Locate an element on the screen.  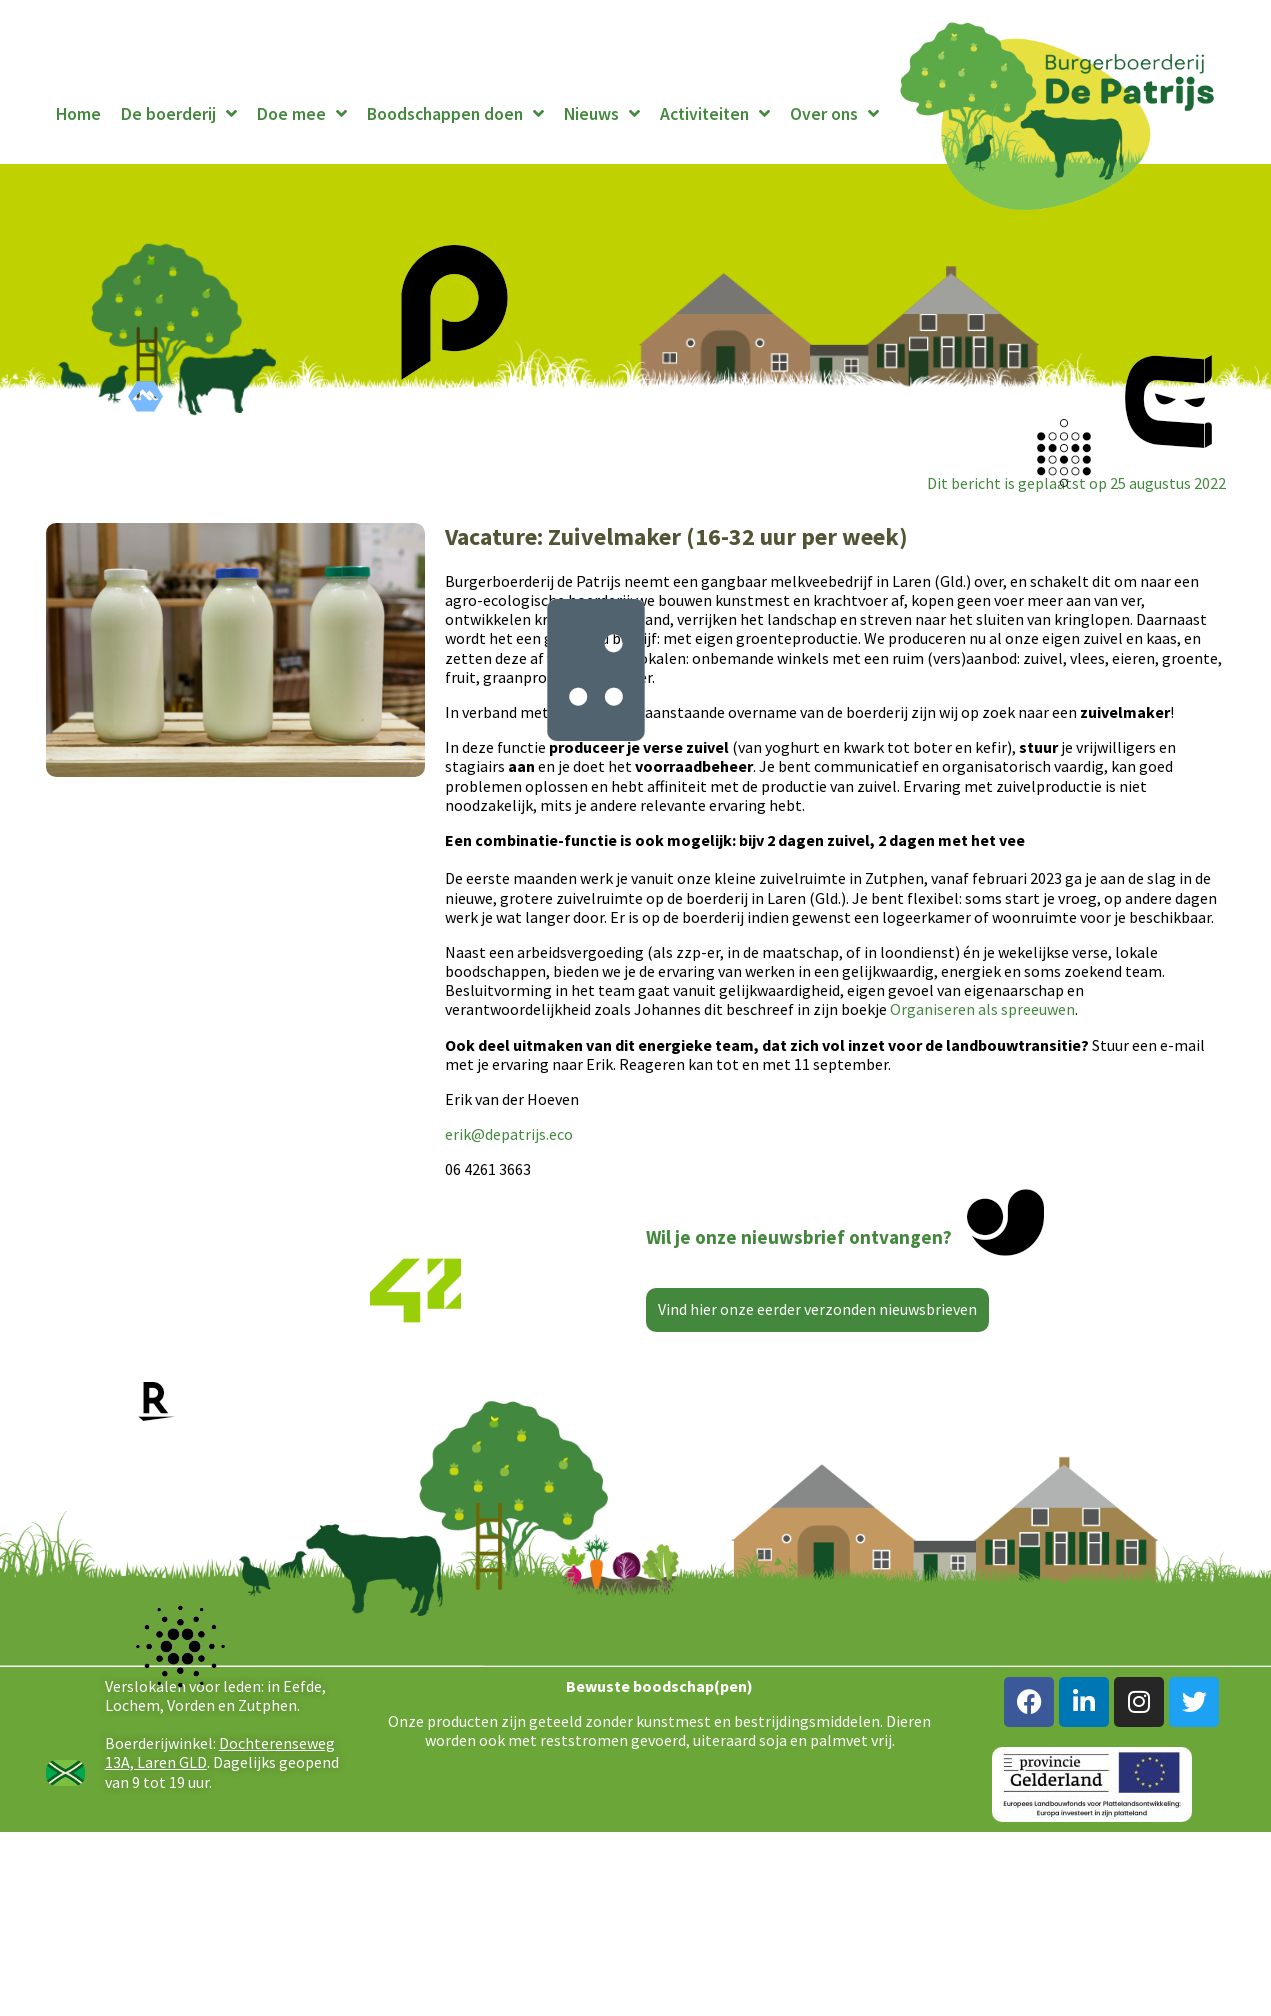
ultralytics company logo is located at coordinates (1005, 1222).